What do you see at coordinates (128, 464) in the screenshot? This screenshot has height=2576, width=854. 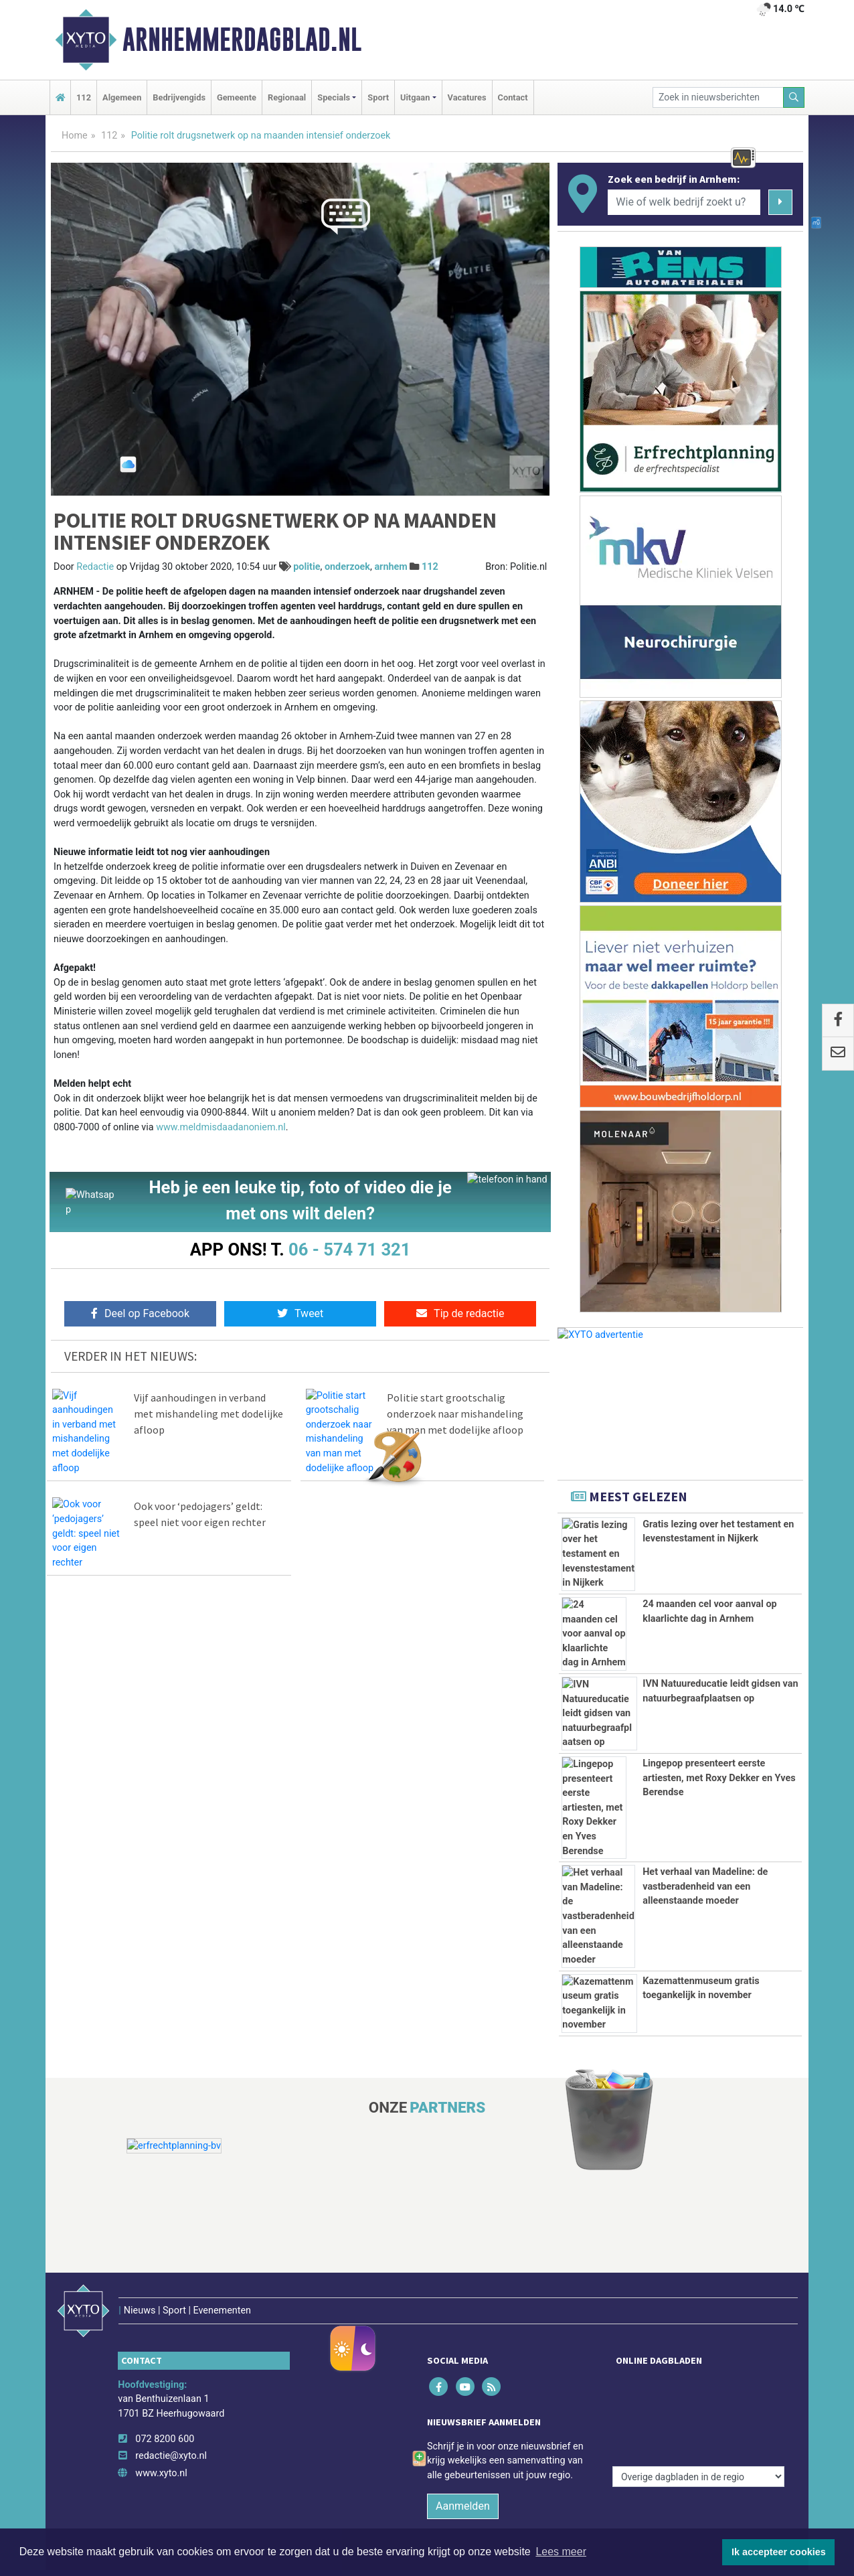 I see `access iCloud storage and sync settings` at bounding box center [128, 464].